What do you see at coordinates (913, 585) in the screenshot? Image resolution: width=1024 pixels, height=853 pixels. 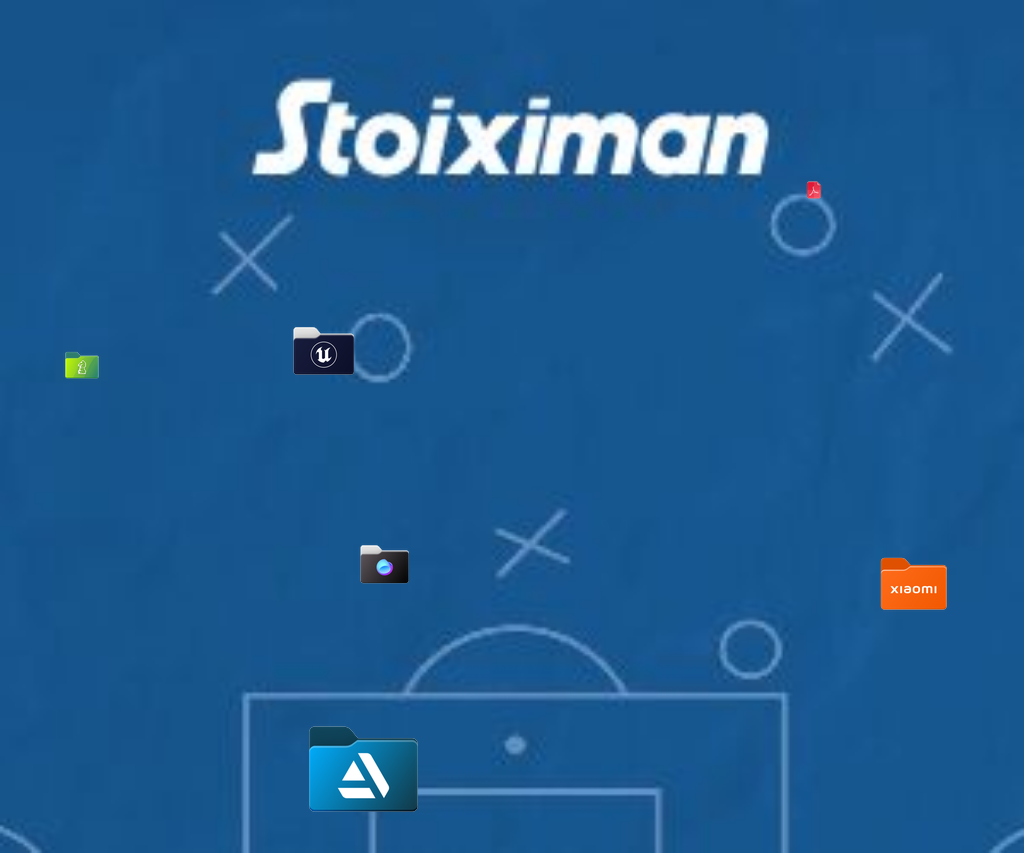 I see `open xiaomi files folder` at bounding box center [913, 585].